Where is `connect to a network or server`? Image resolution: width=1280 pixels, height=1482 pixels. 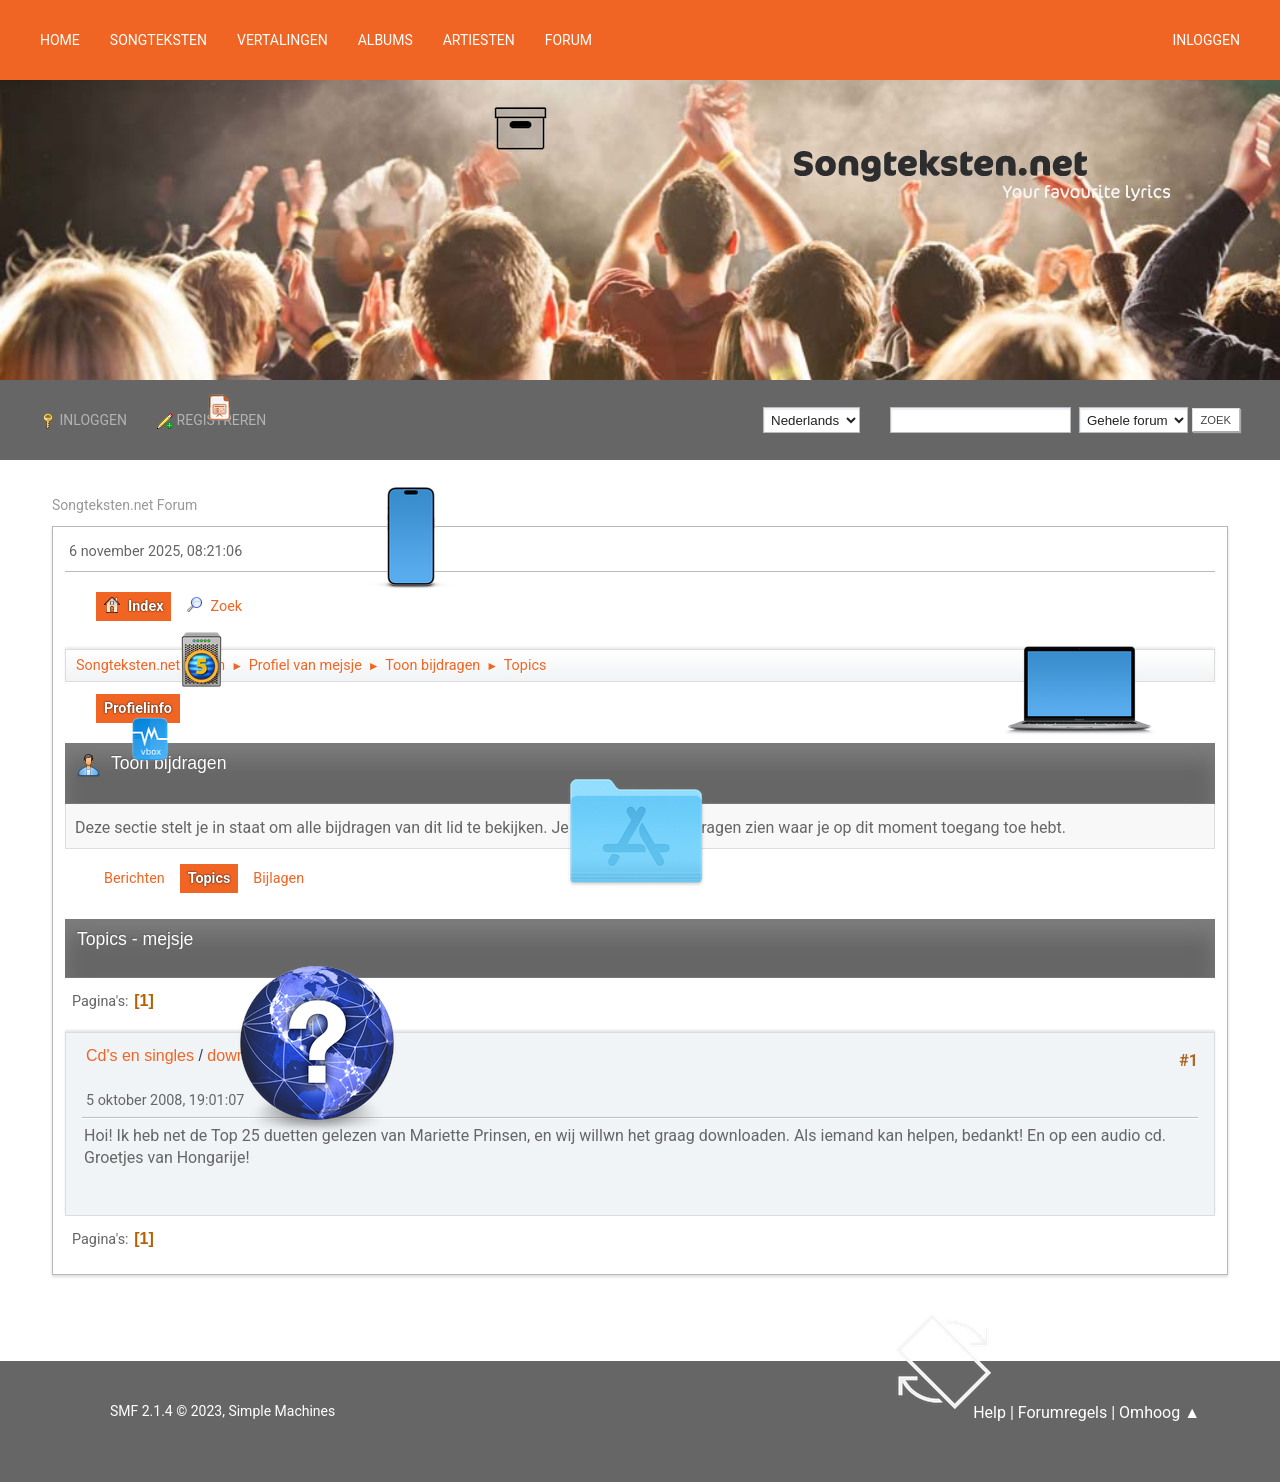 connect to a network or server is located at coordinates (317, 1043).